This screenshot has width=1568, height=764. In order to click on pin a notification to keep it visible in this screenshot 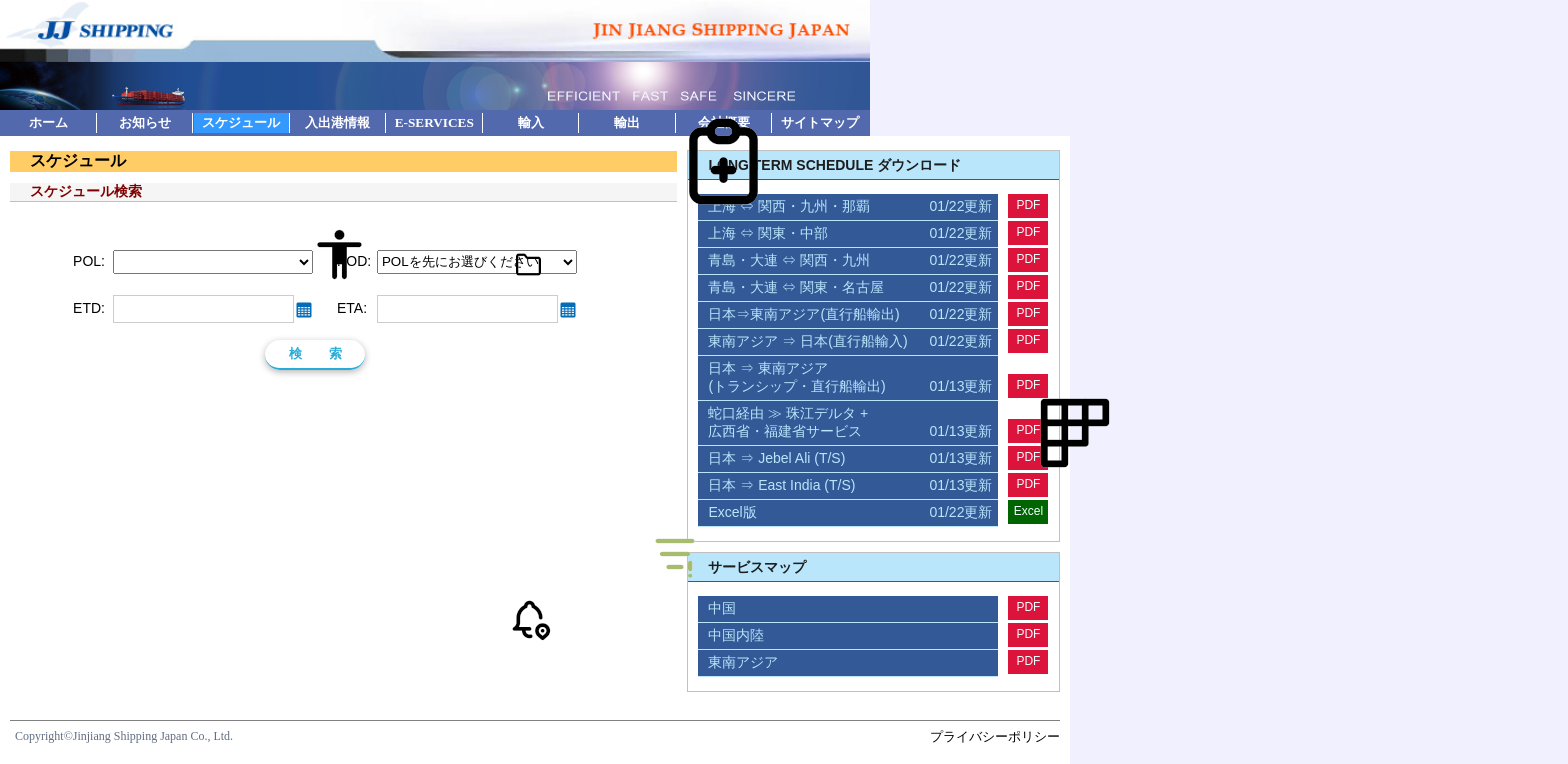, I will do `click(529, 619)`.